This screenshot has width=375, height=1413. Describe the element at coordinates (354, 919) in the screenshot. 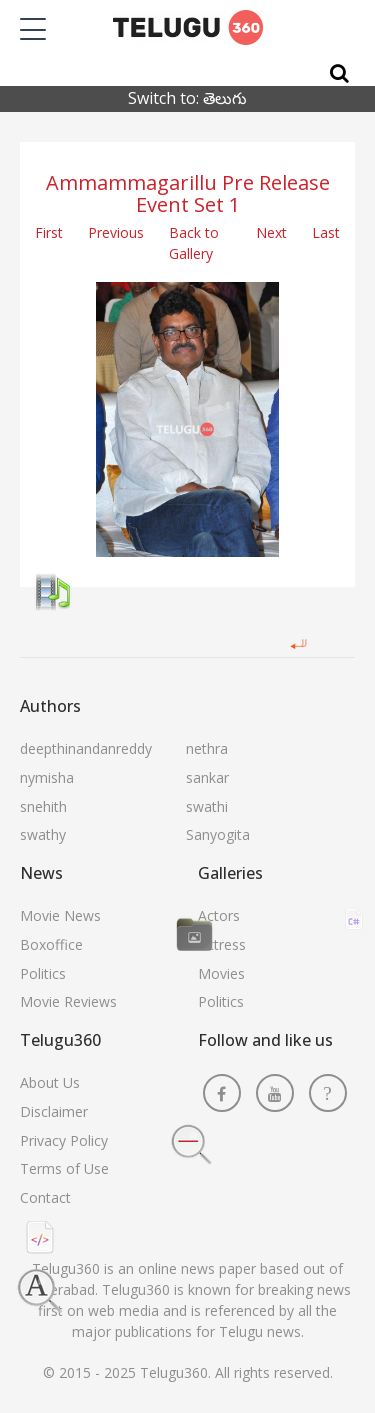

I see `a C# source code file` at that location.